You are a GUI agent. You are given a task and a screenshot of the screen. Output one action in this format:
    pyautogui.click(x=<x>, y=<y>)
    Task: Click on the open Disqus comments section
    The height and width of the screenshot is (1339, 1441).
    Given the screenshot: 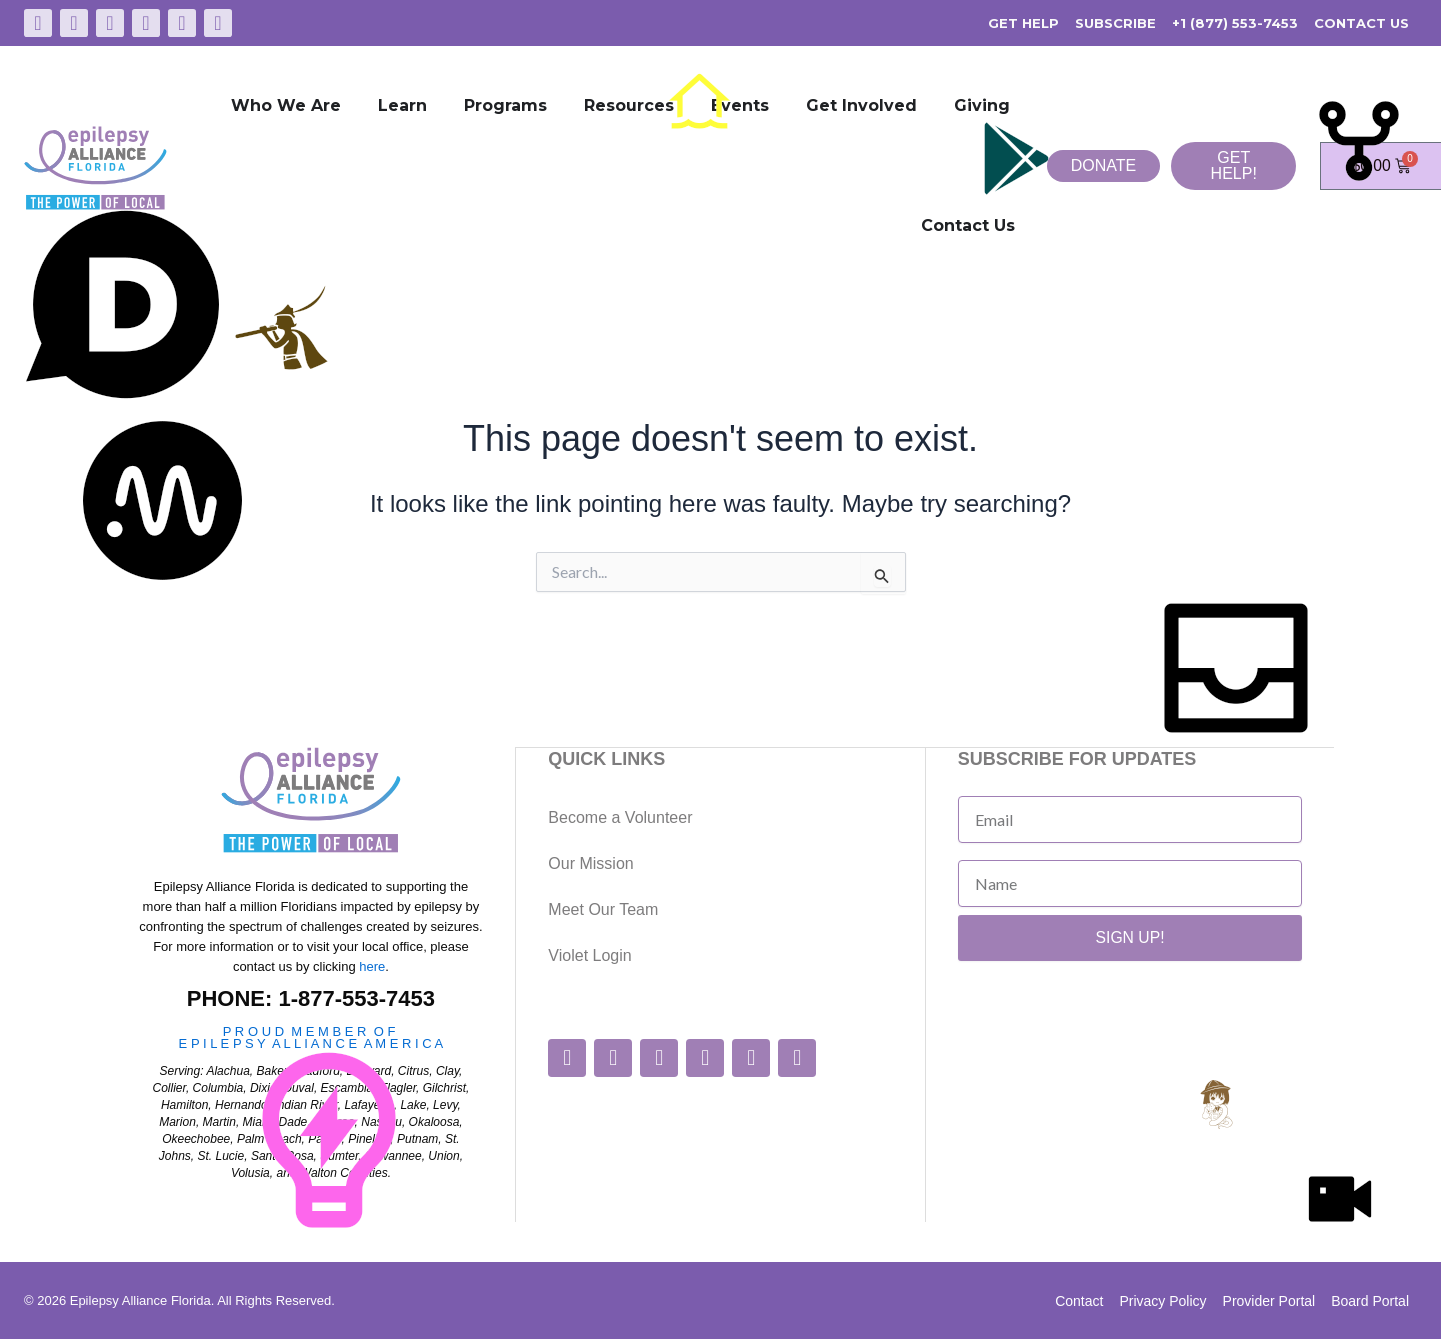 What is the action you would take?
    pyautogui.click(x=122, y=304)
    